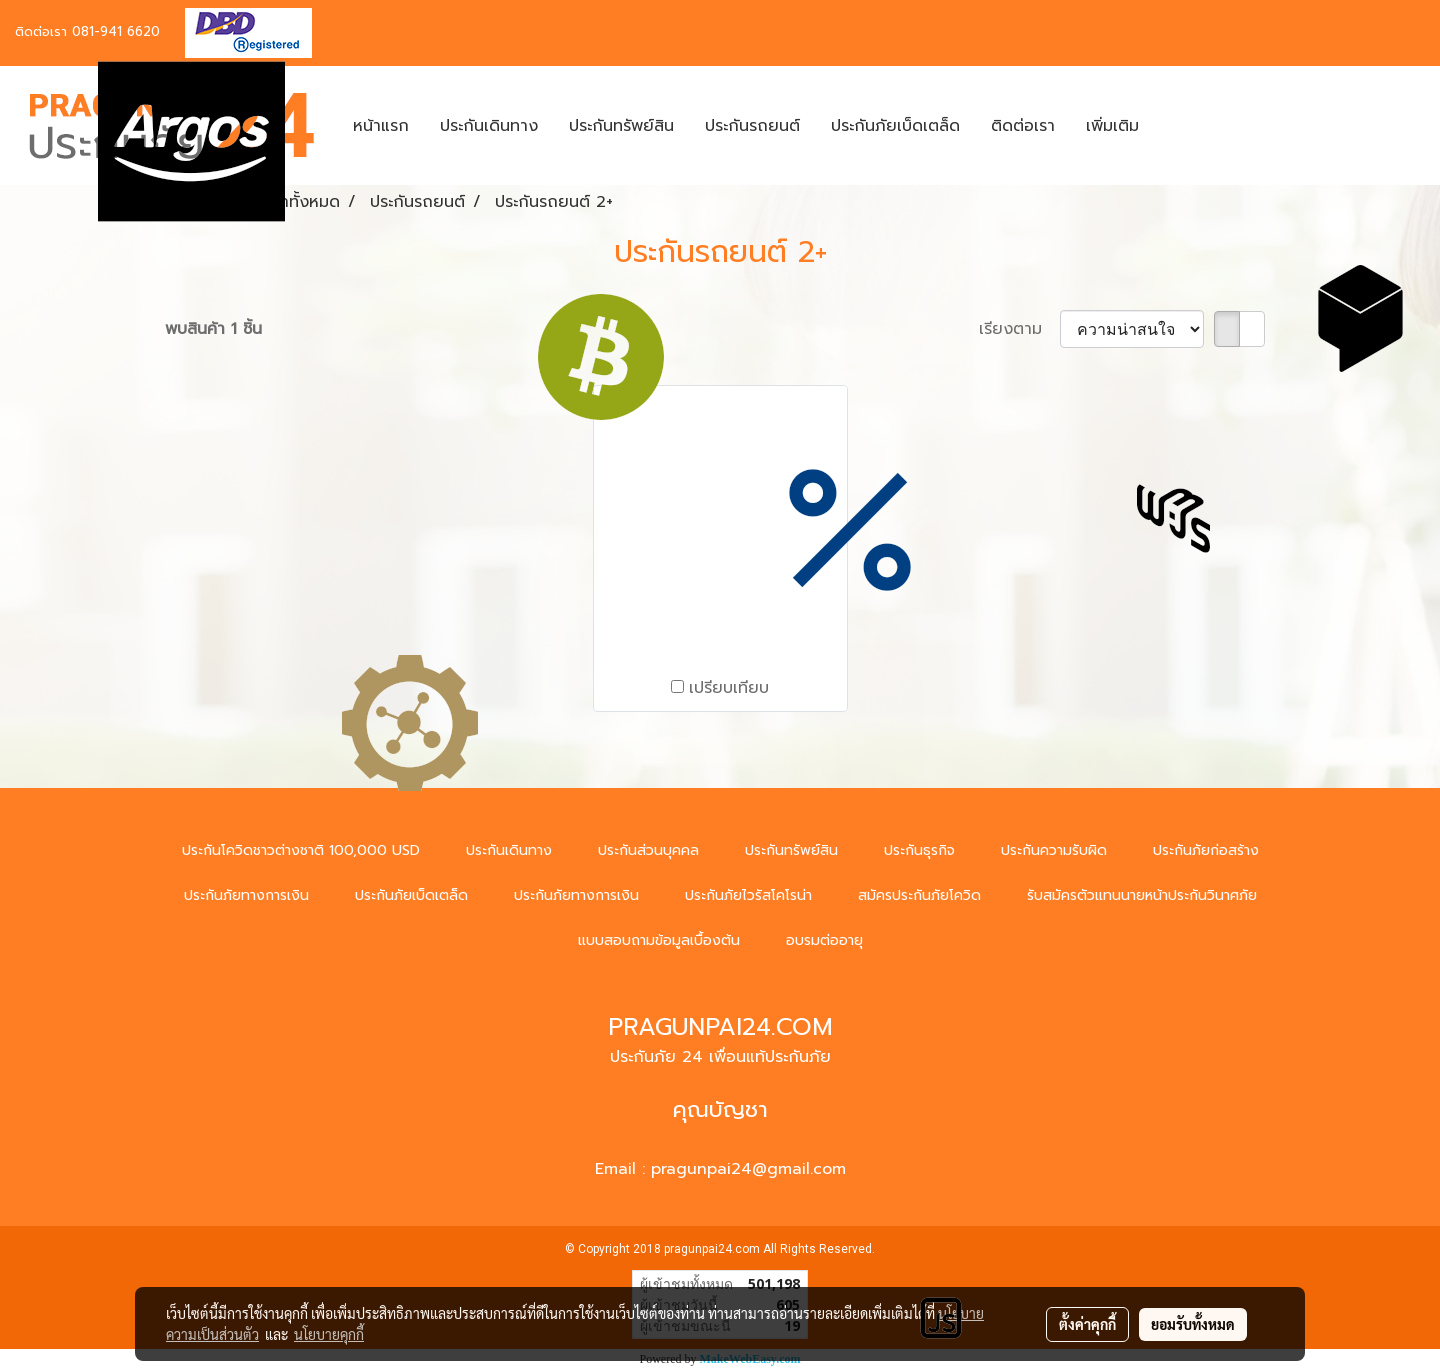  Describe the element at coordinates (191, 141) in the screenshot. I see `Argos retailer logo` at that location.